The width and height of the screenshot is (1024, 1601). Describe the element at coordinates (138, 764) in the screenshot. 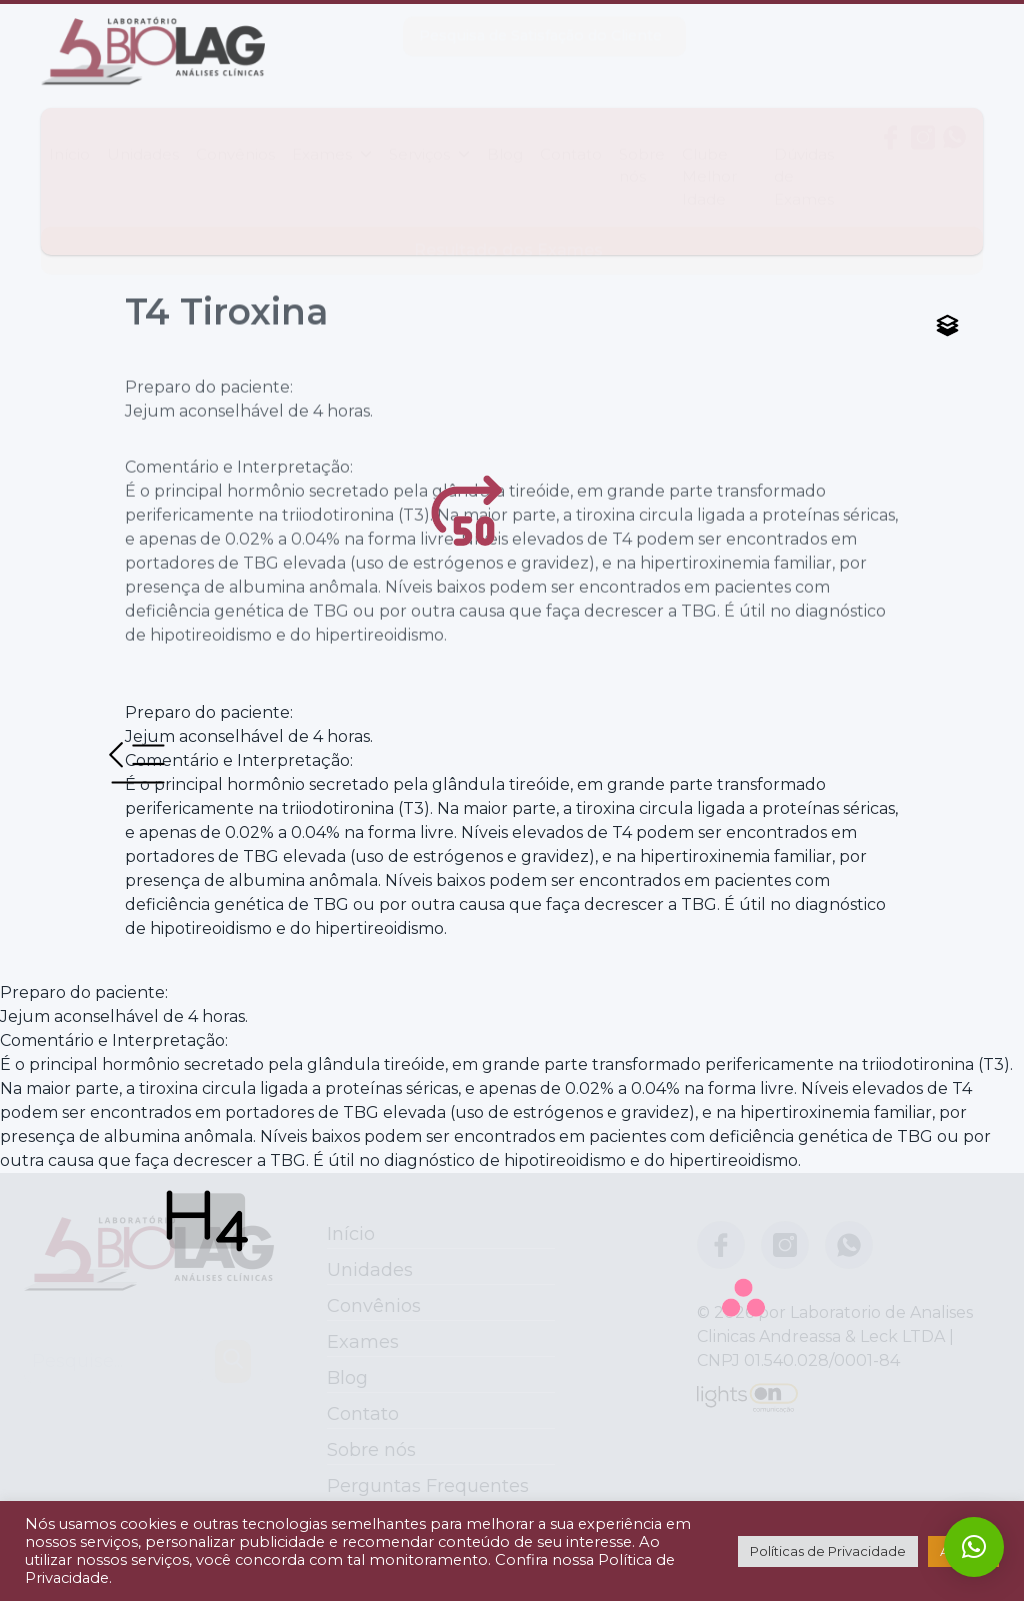

I see `decrease text indentation` at that location.